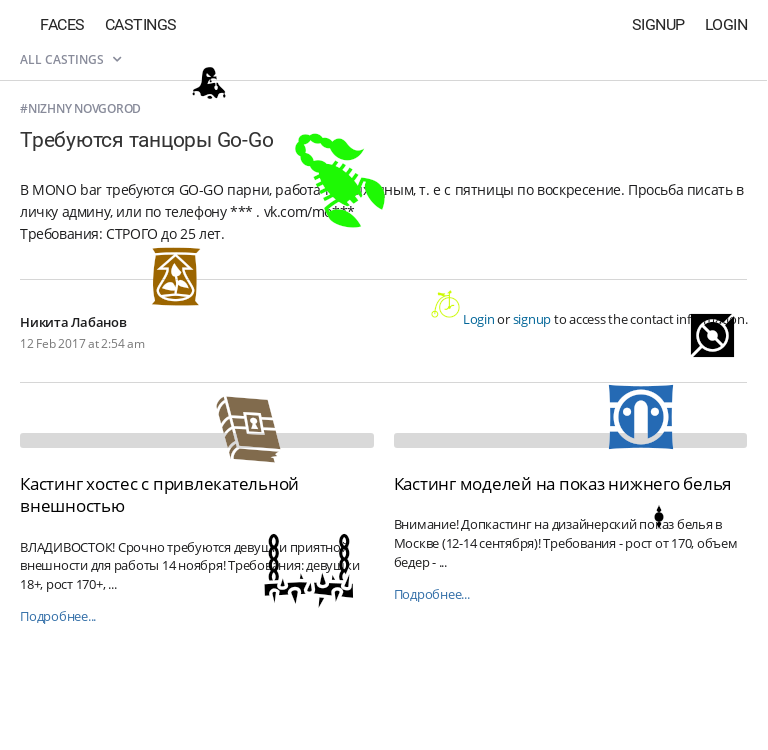  Describe the element at coordinates (309, 580) in the screenshot. I see `select spiked trunk trap or obstacle` at that location.